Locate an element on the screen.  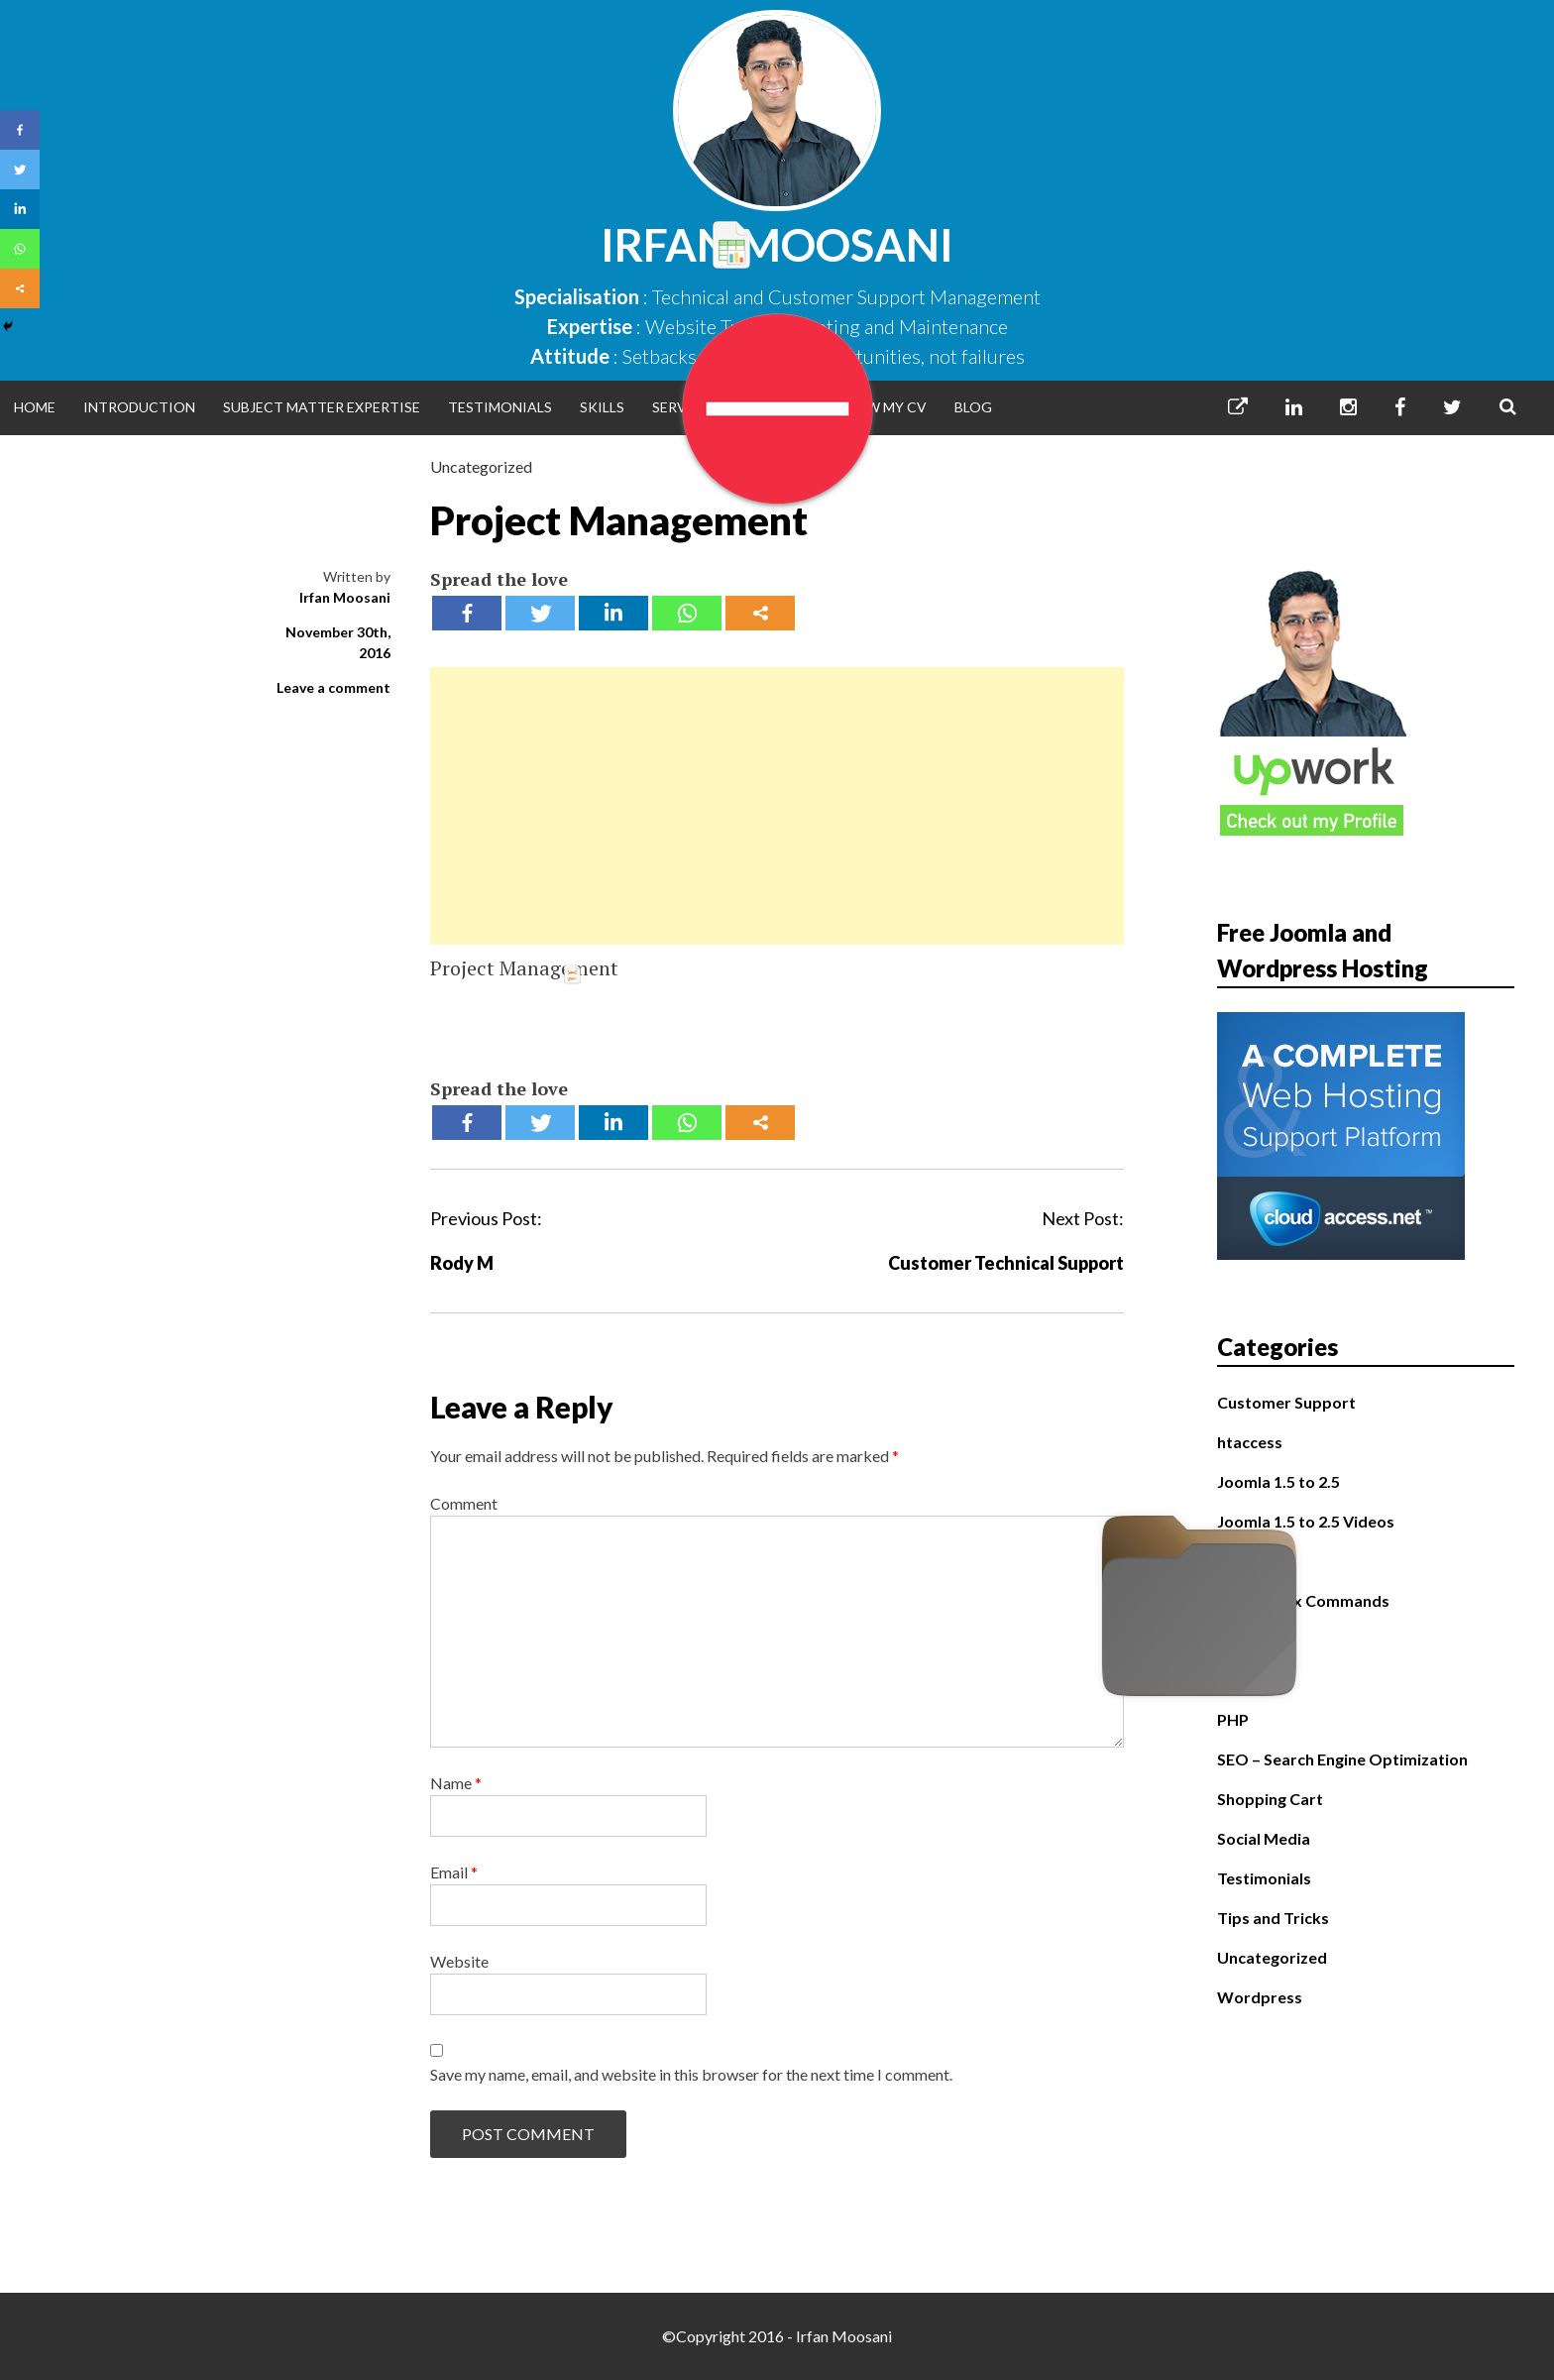
open folder to view contents is located at coordinates (1199, 1606).